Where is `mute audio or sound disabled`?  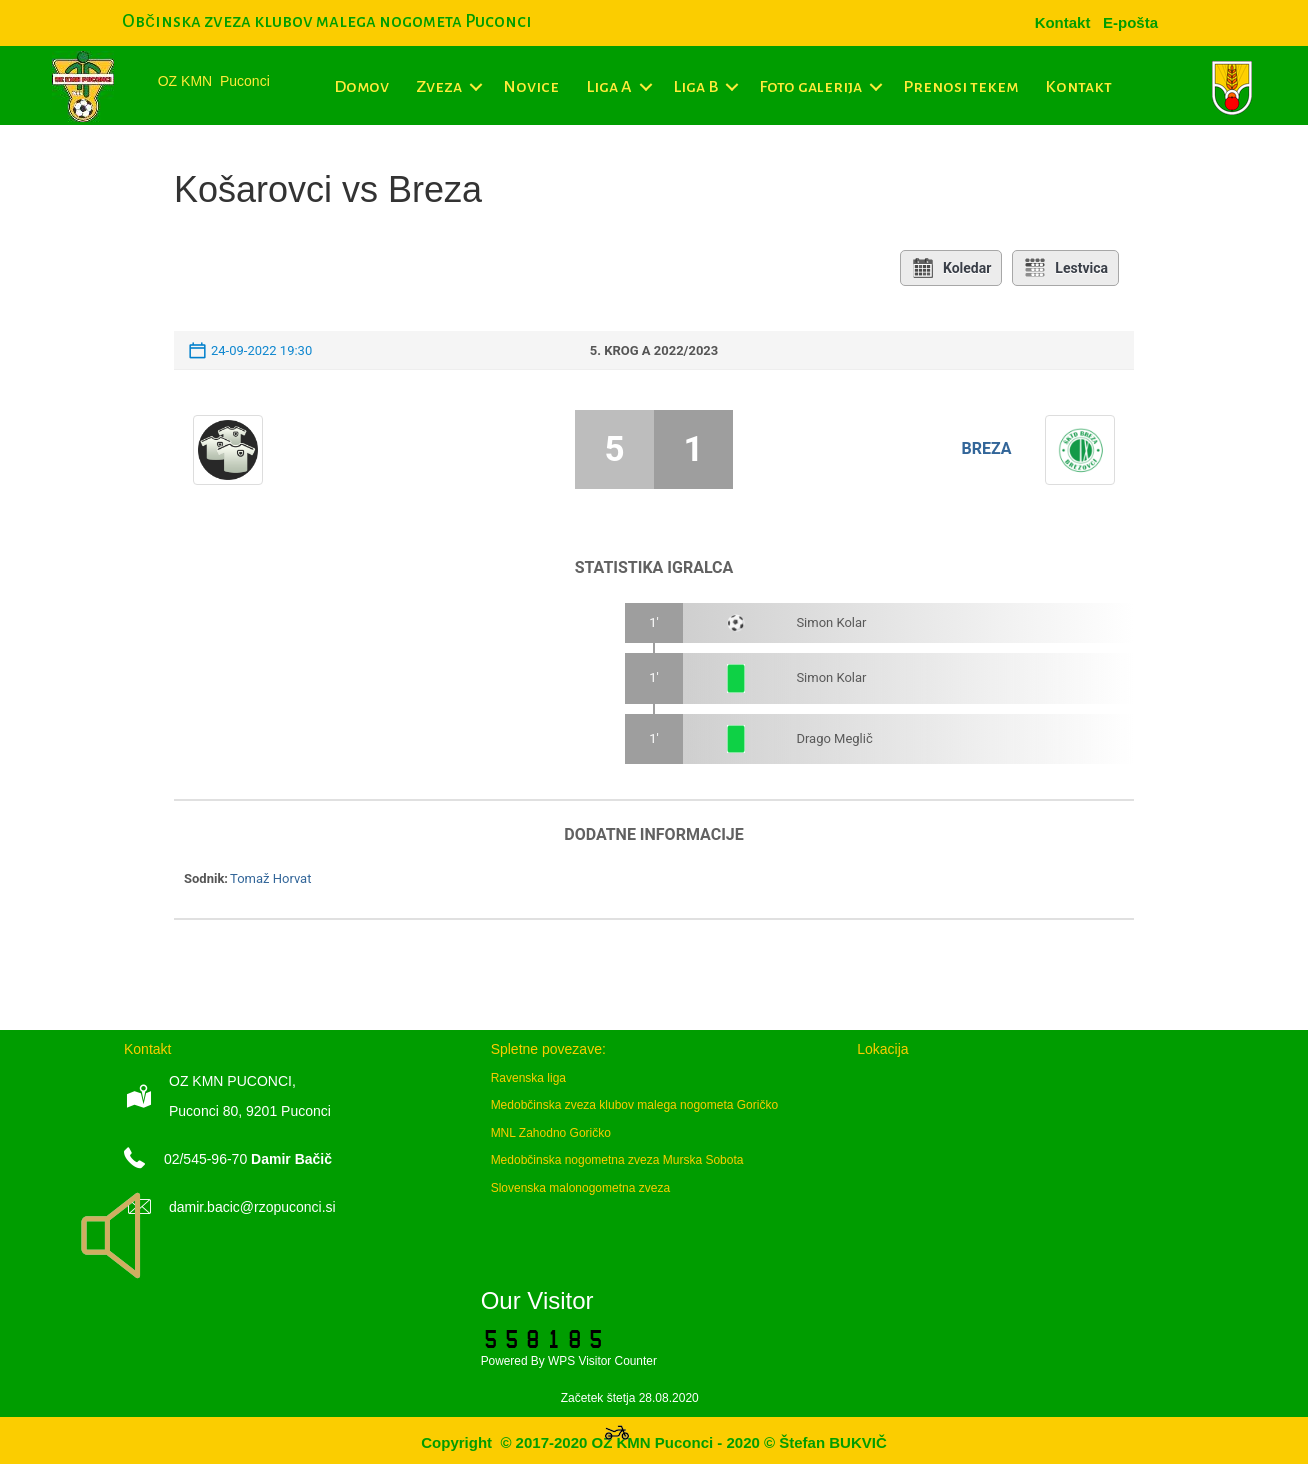 mute audio or sound disabled is located at coordinates (127, 1235).